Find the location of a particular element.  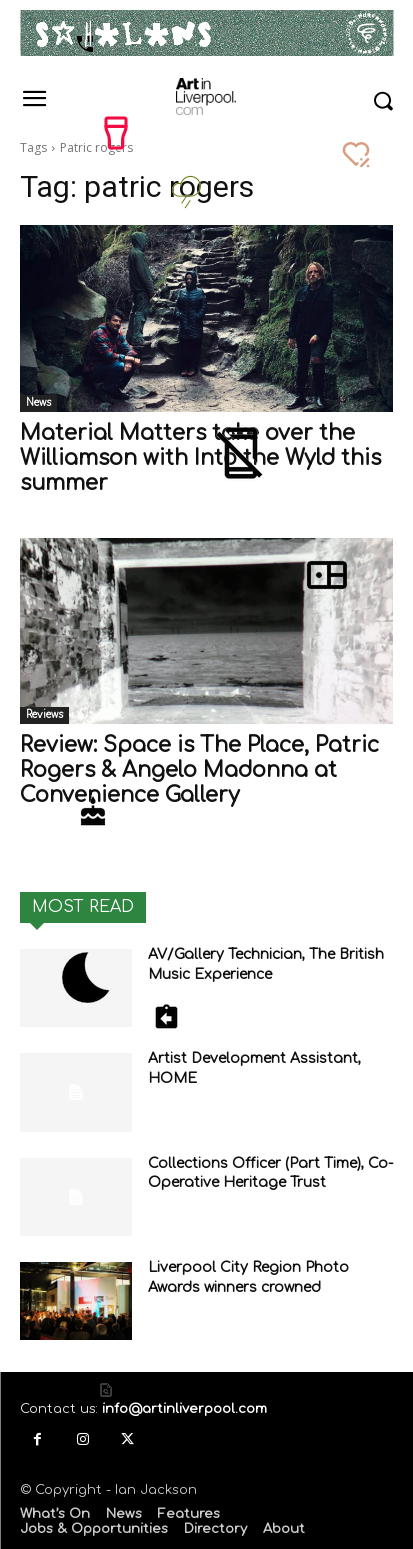

current weather conditions: rain is located at coordinates (186, 191).